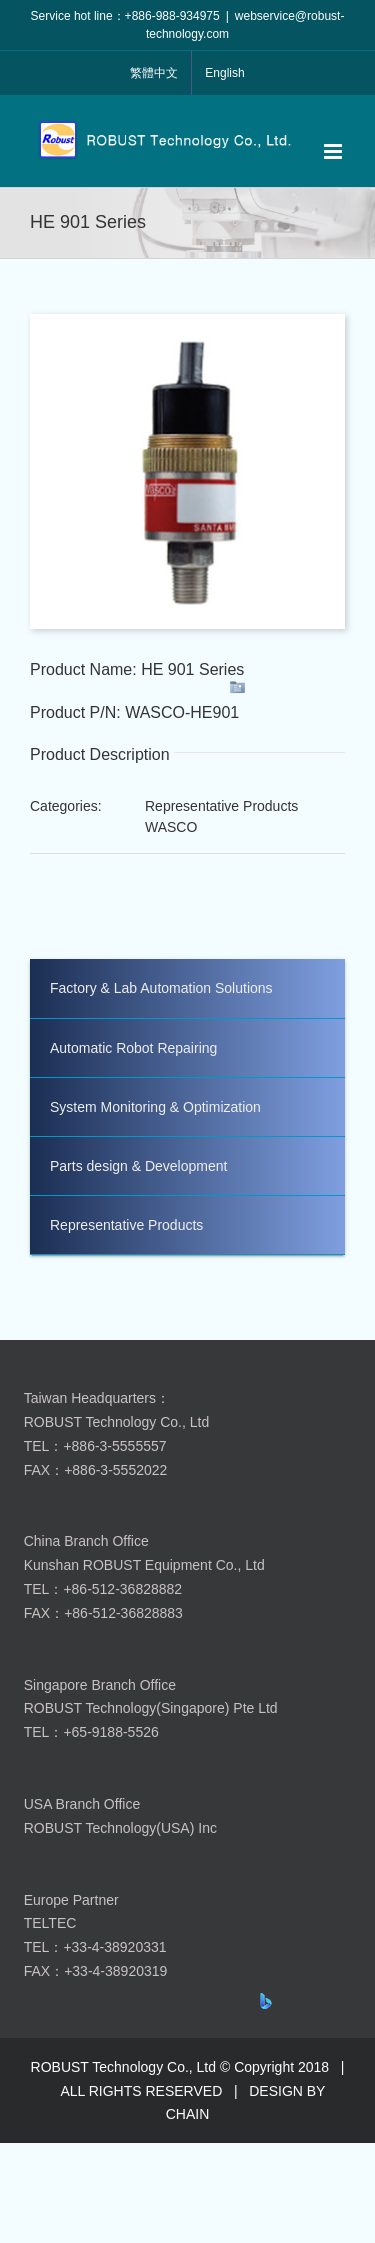 This screenshot has width=375, height=2243. I want to click on open the Bing search app, so click(266, 2001).